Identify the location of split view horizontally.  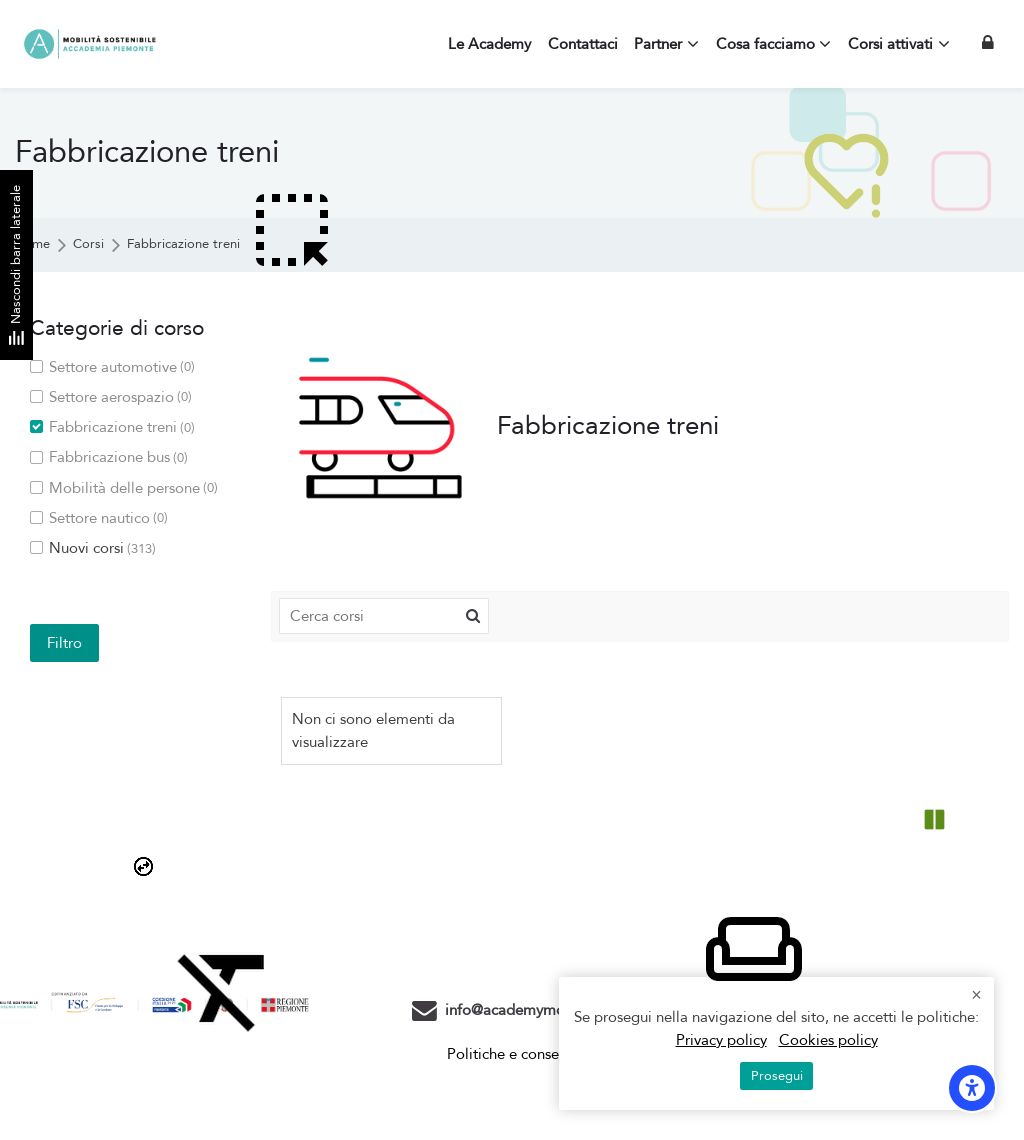
(934, 819).